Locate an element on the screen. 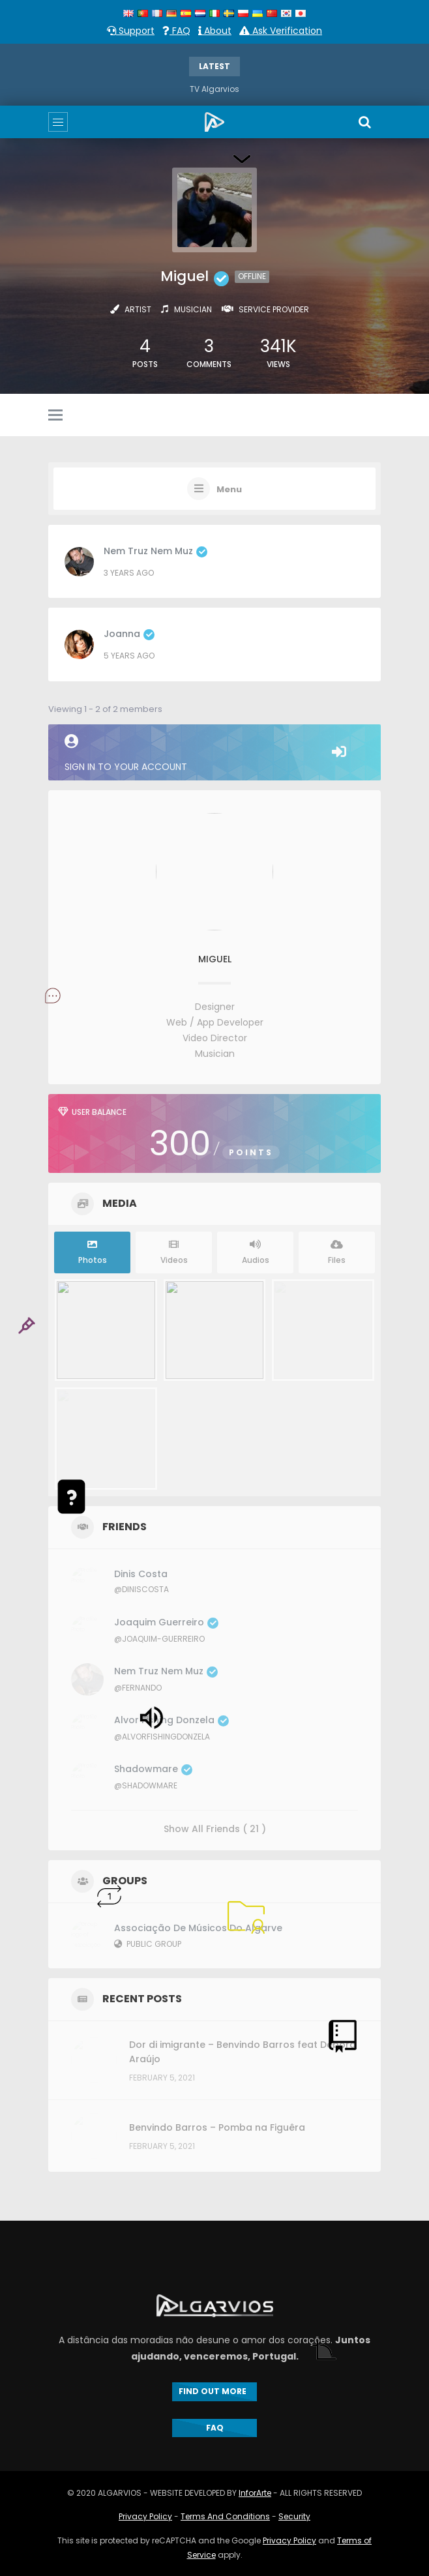 The image size is (429, 2576). unknown or unrecognized device detected is located at coordinates (71, 1496).